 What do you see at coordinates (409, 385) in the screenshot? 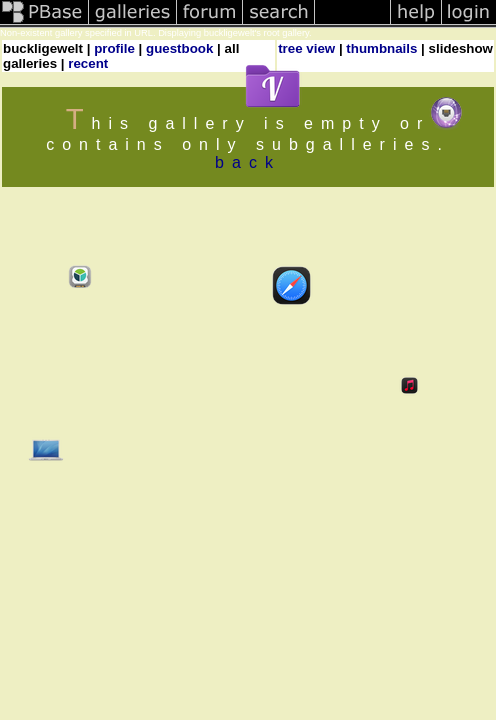
I see `open the Apple Music app` at bounding box center [409, 385].